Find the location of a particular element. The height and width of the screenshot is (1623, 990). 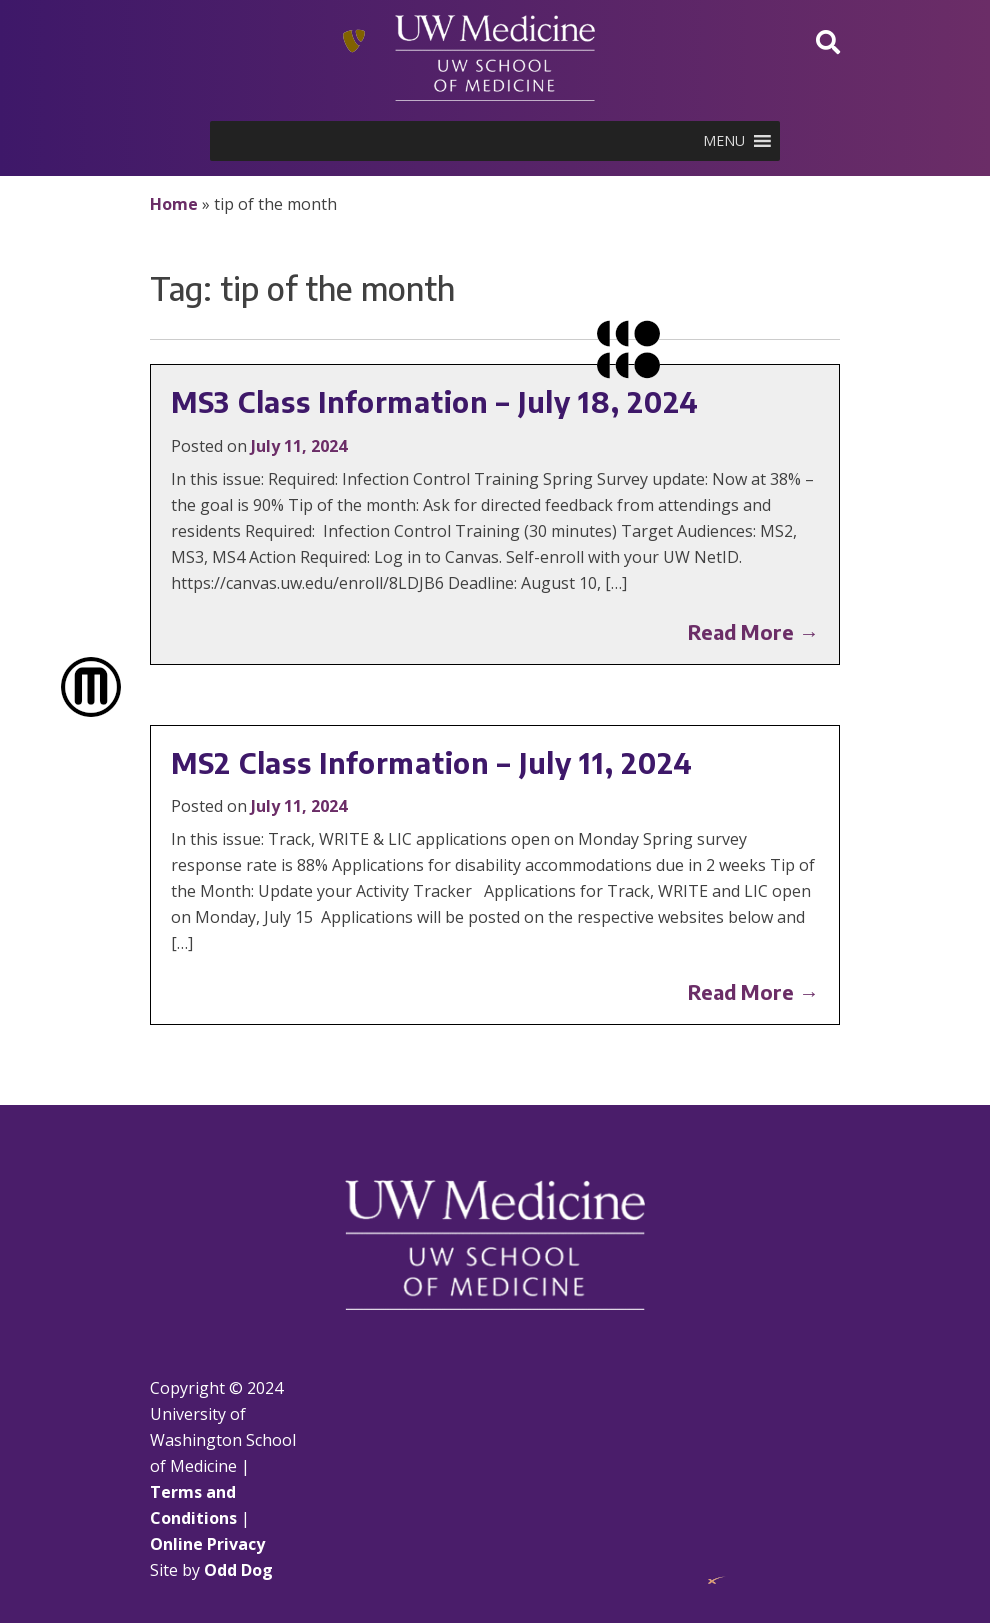

makerbot logo is located at coordinates (91, 687).